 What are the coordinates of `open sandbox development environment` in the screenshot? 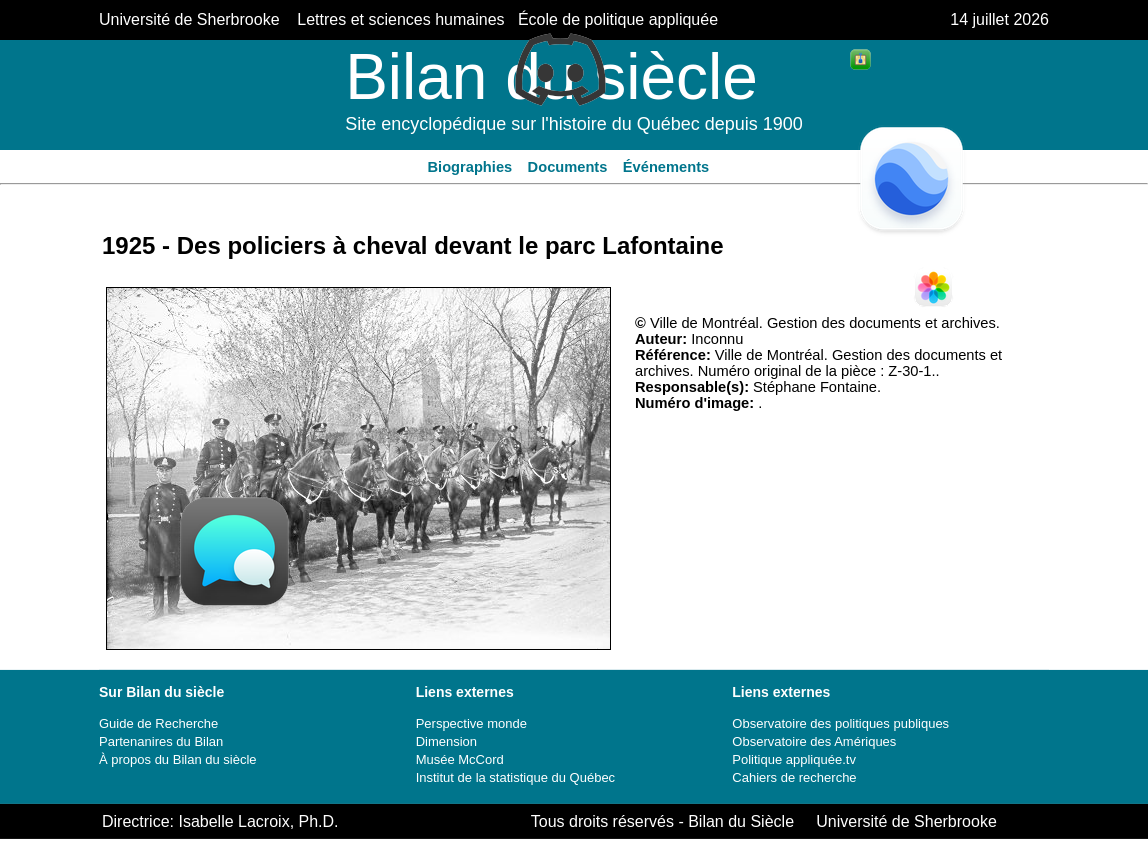 It's located at (860, 59).